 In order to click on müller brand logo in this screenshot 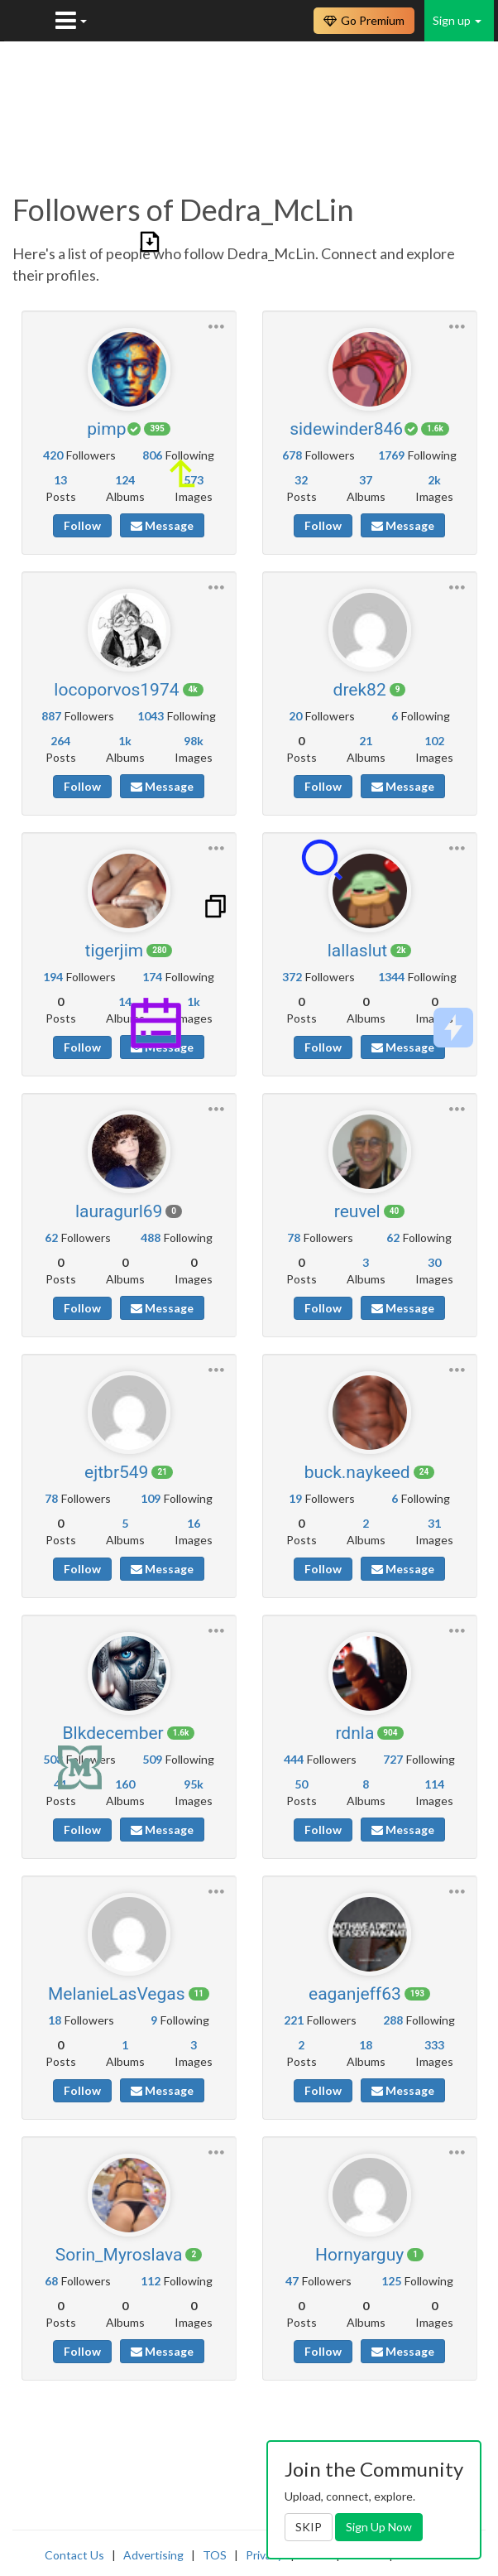, I will do `click(79, 1767)`.